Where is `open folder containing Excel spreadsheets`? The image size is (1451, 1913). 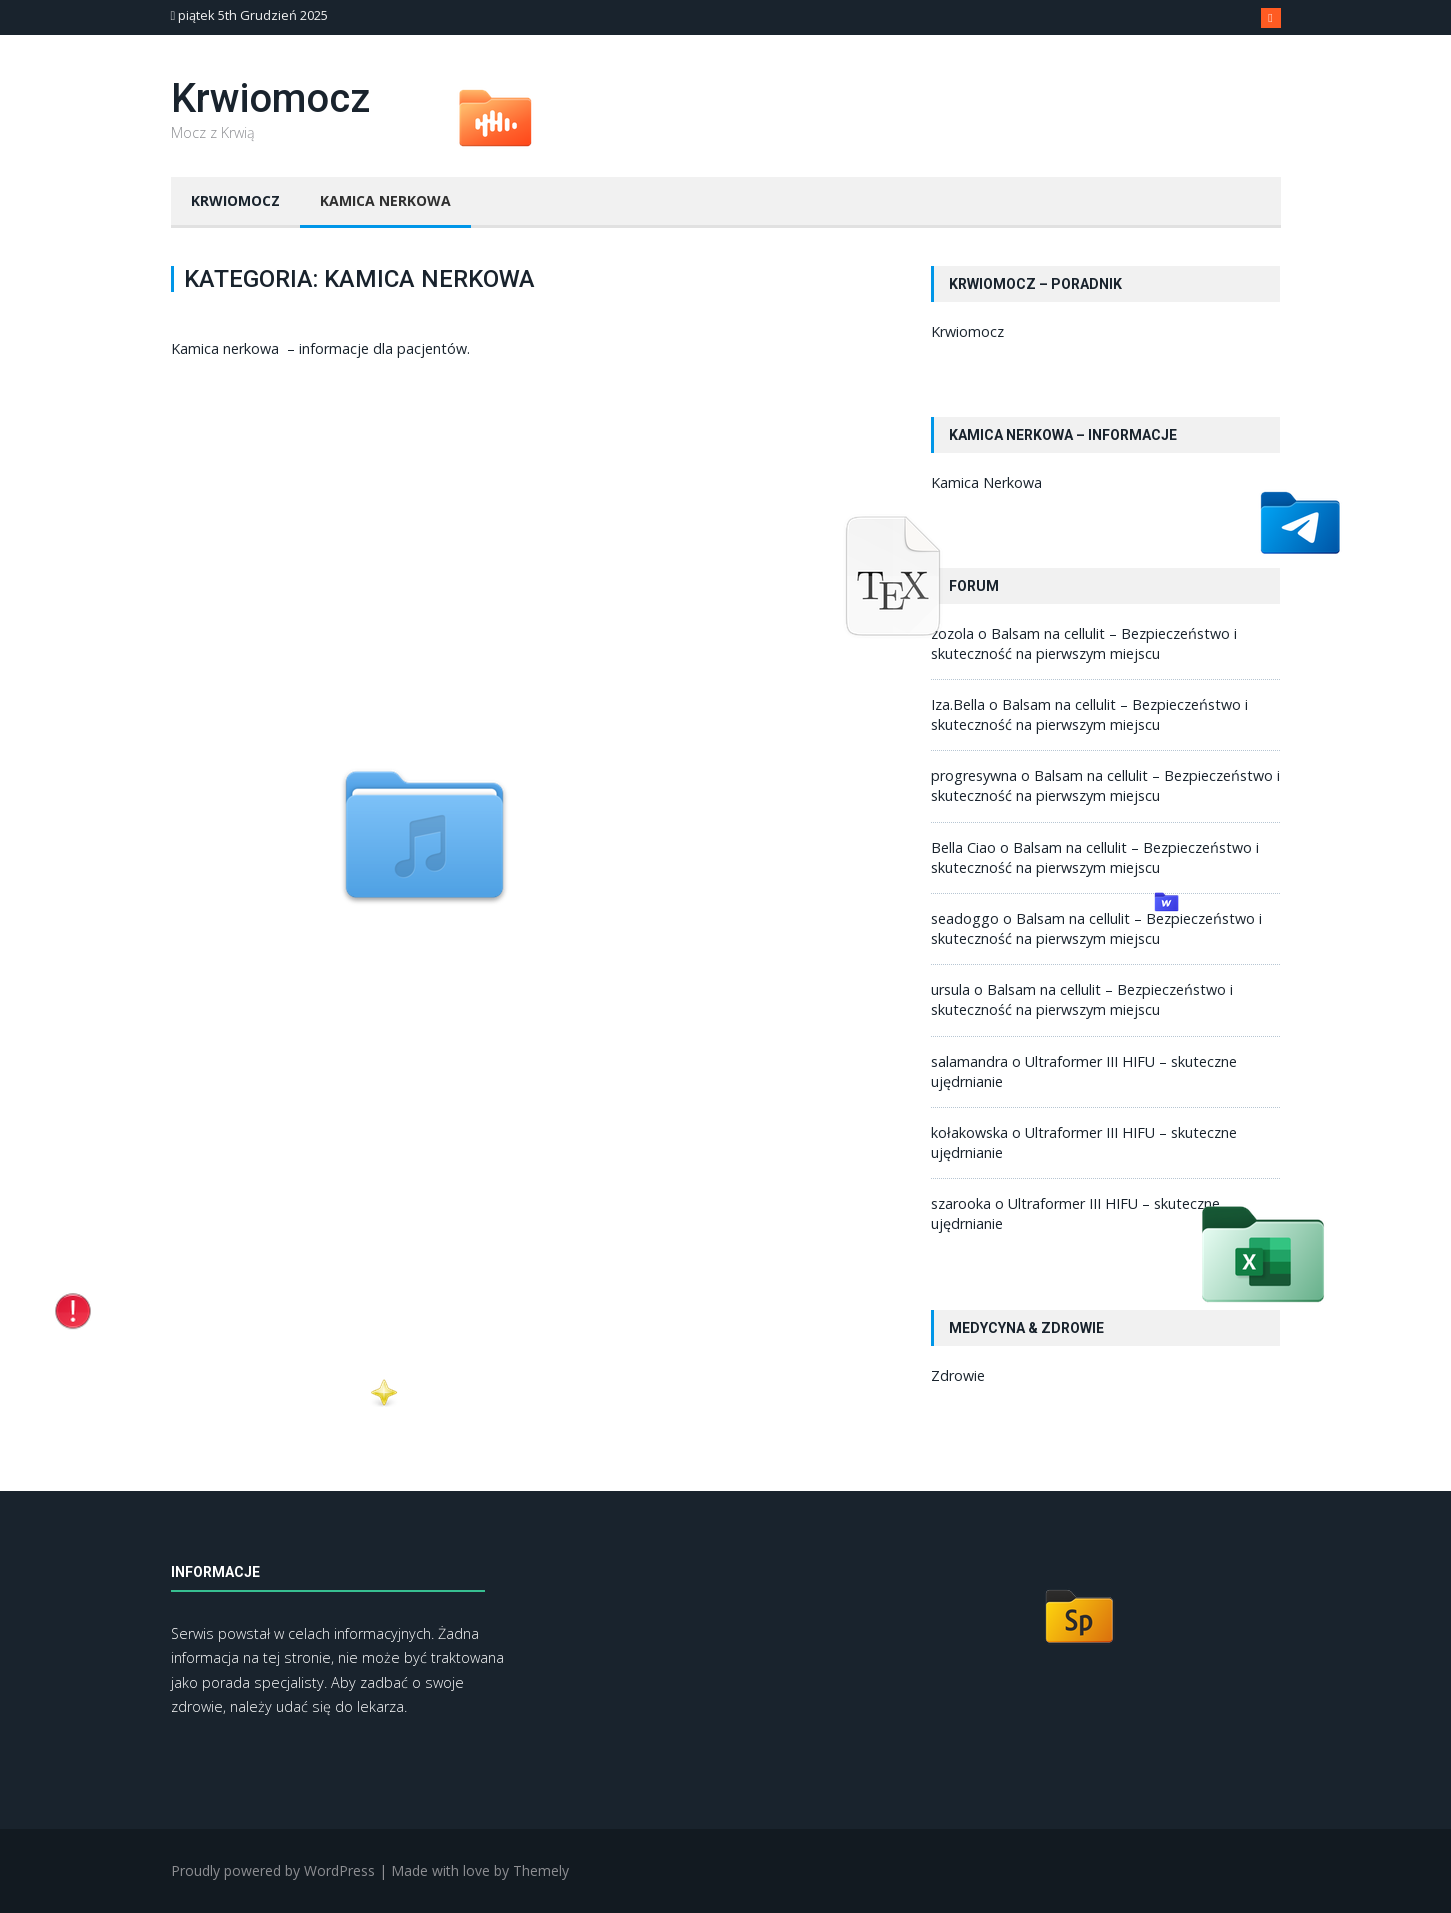 open folder containing Excel spreadsheets is located at coordinates (1262, 1257).